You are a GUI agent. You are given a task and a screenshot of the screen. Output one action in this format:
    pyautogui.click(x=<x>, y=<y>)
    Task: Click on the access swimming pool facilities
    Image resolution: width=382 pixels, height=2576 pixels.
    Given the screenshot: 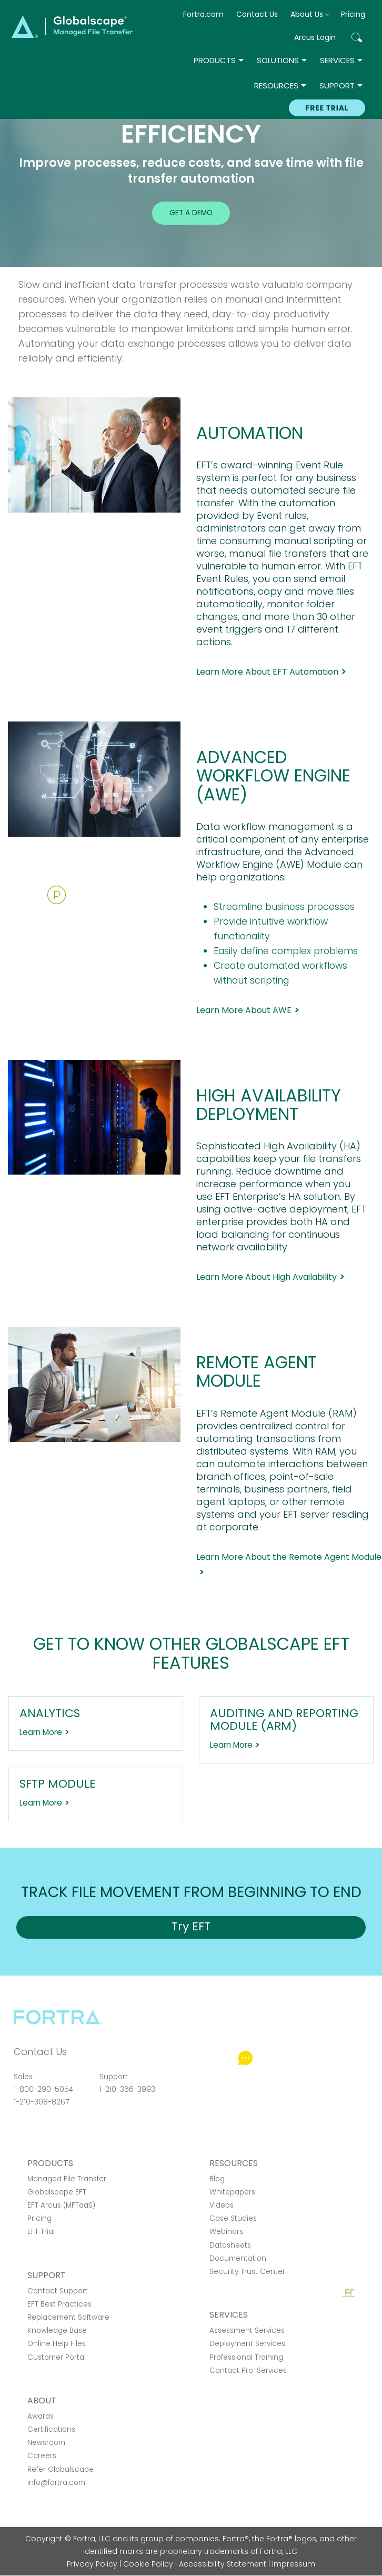 What is the action you would take?
    pyautogui.click(x=348, y=2293)
    